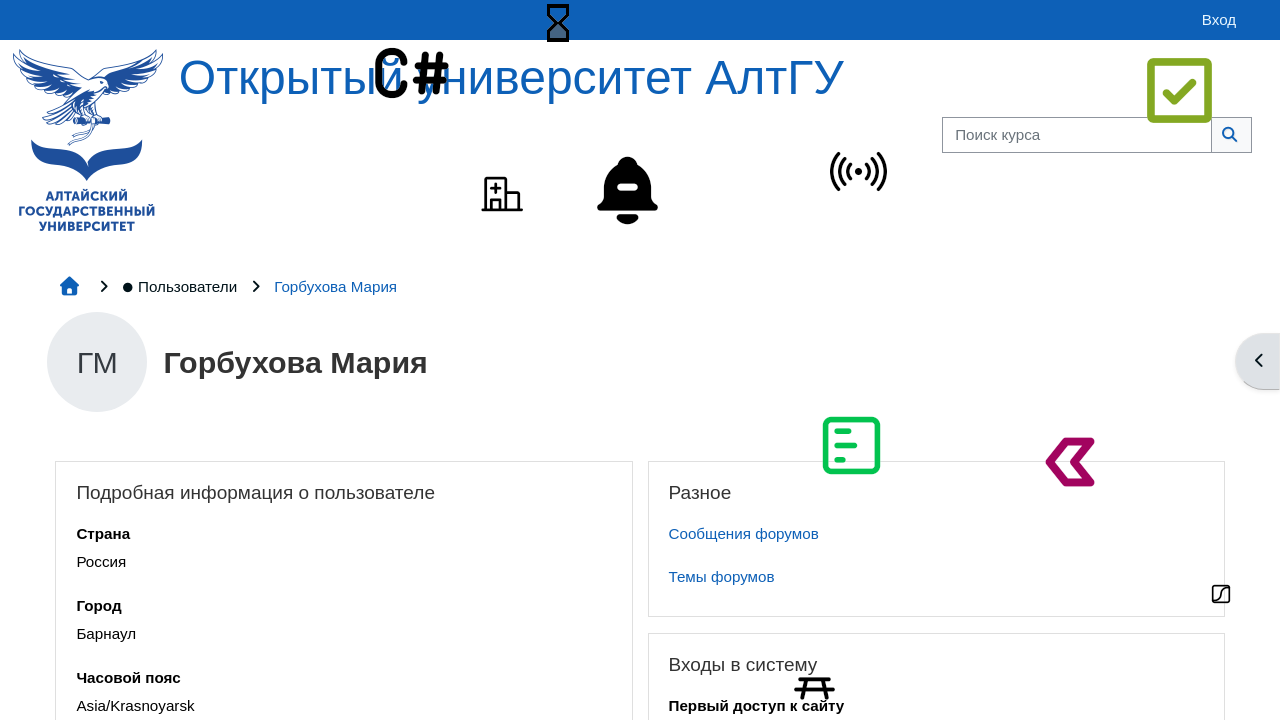 This screenshot has width=1280, height=720. I want to click on navigate to previous item, so click(1070, 462).